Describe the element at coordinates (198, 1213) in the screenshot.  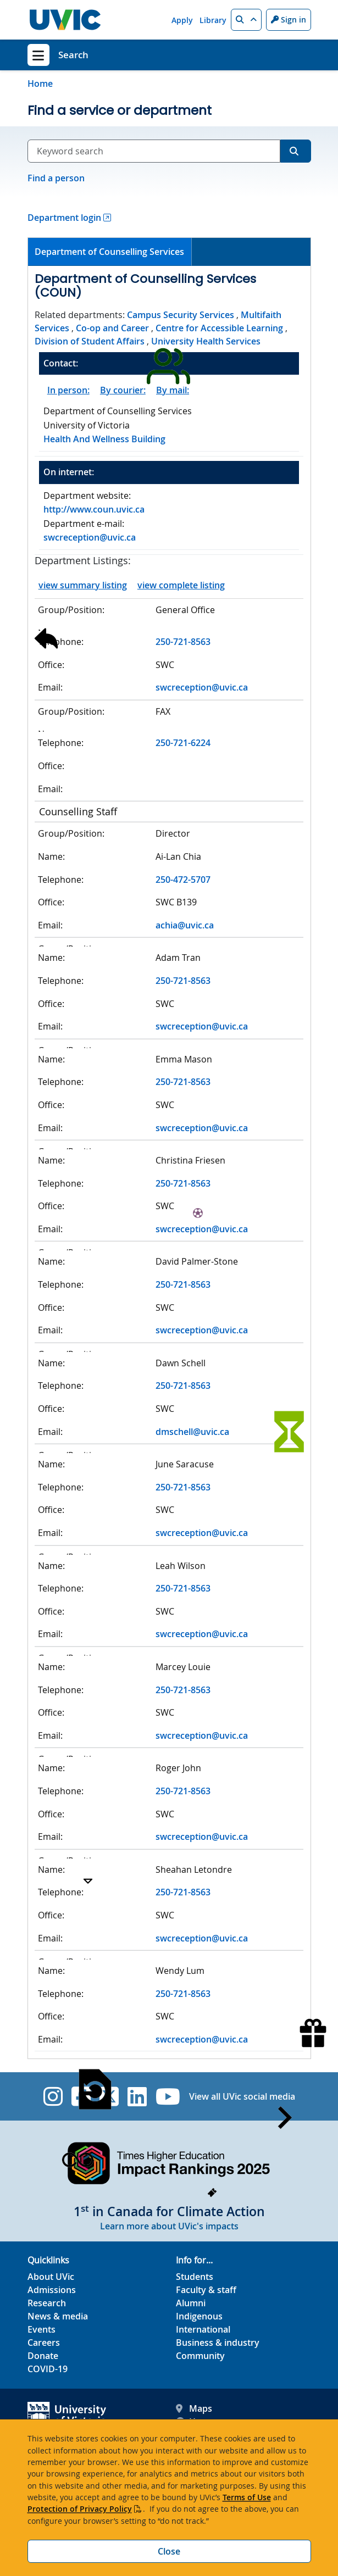
I see `view football or soccer content` at that location.